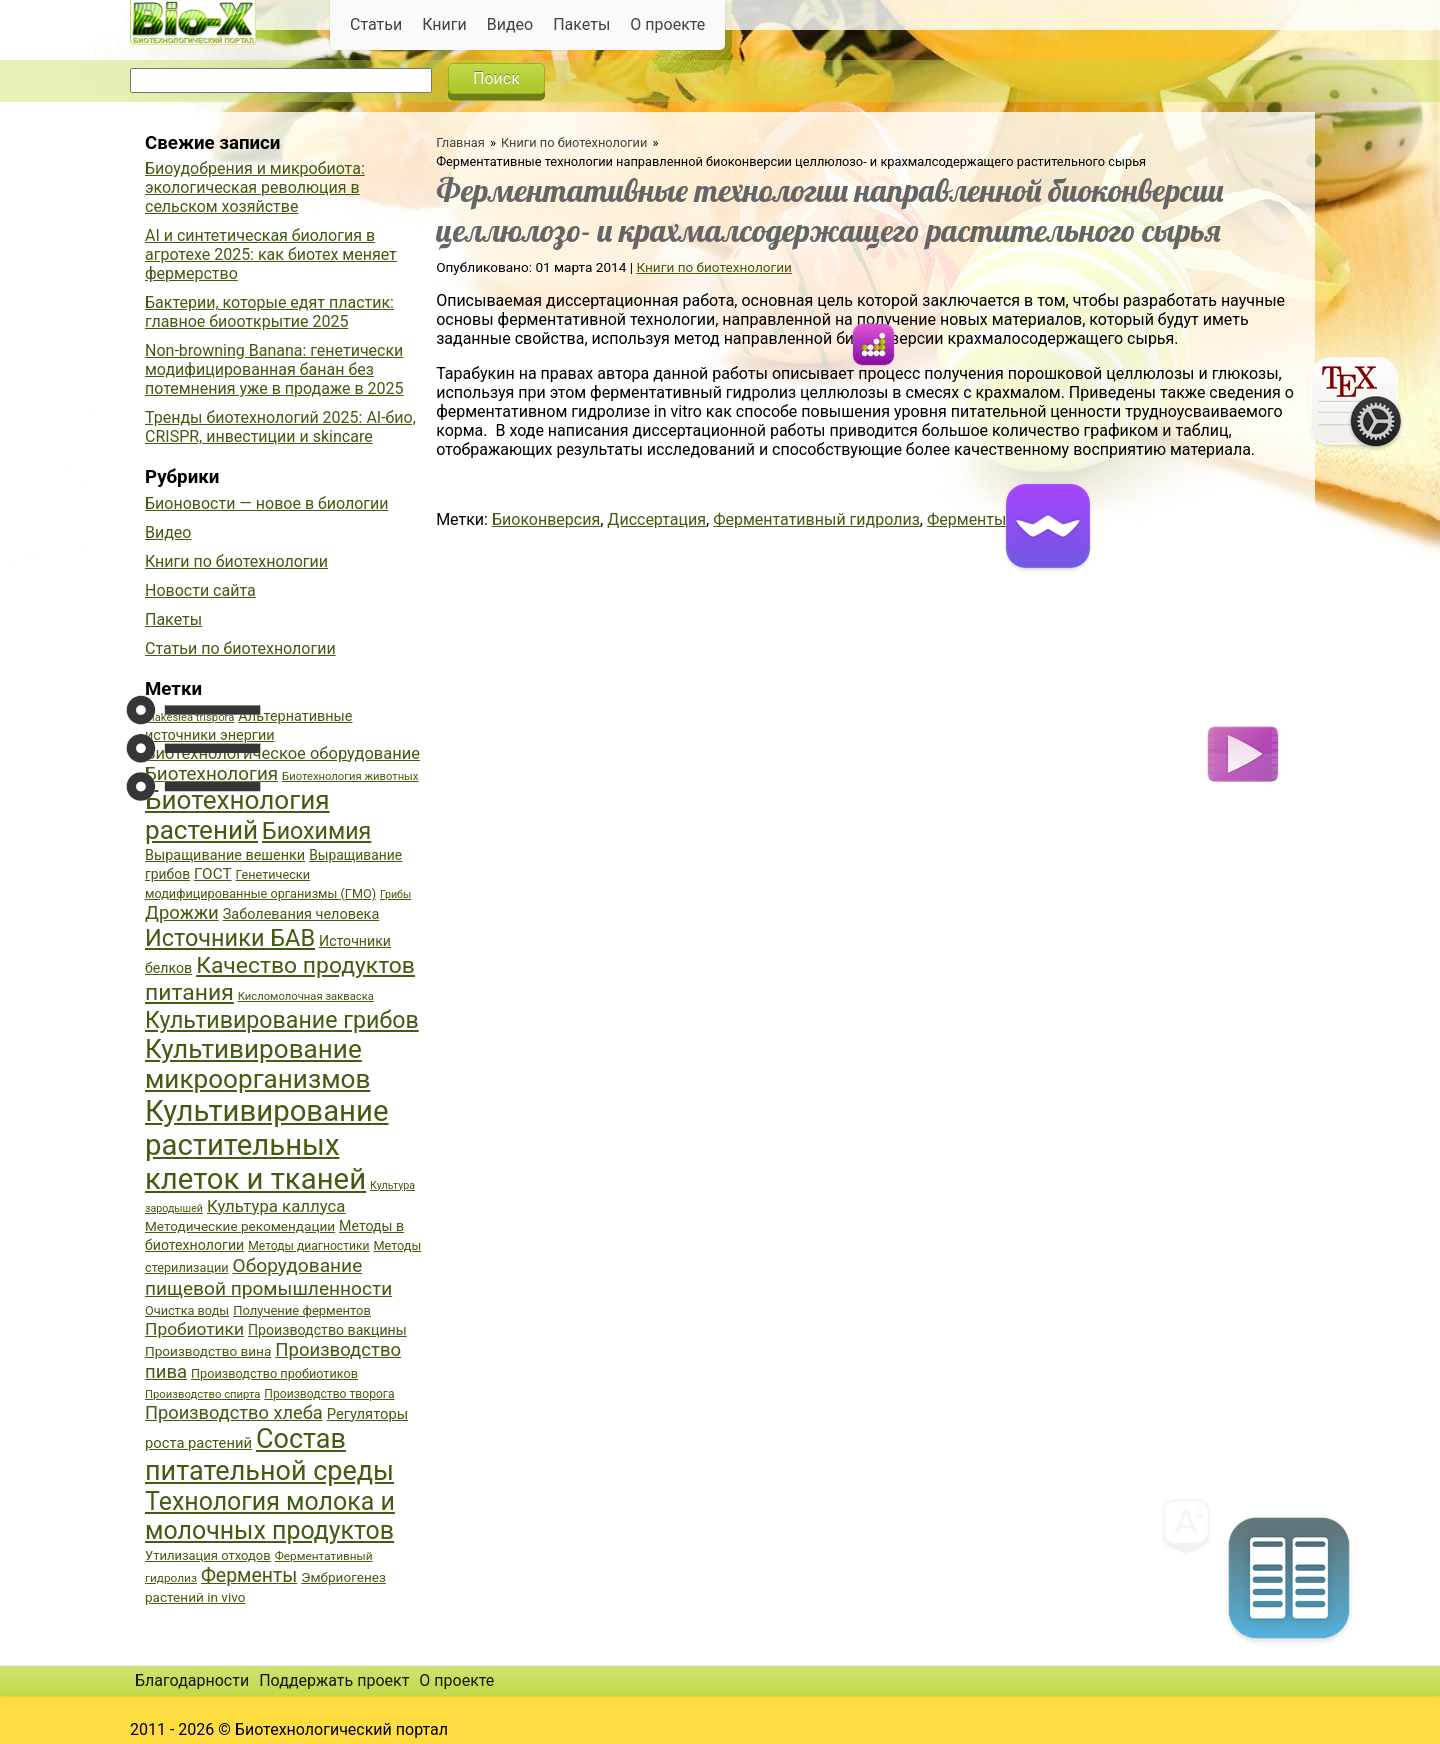 The width and height of the screenshot is (1440, 1744). Describe the element at coordinates (873, 344) in the screenshot. I see `launch the four in a row game app` at that location.